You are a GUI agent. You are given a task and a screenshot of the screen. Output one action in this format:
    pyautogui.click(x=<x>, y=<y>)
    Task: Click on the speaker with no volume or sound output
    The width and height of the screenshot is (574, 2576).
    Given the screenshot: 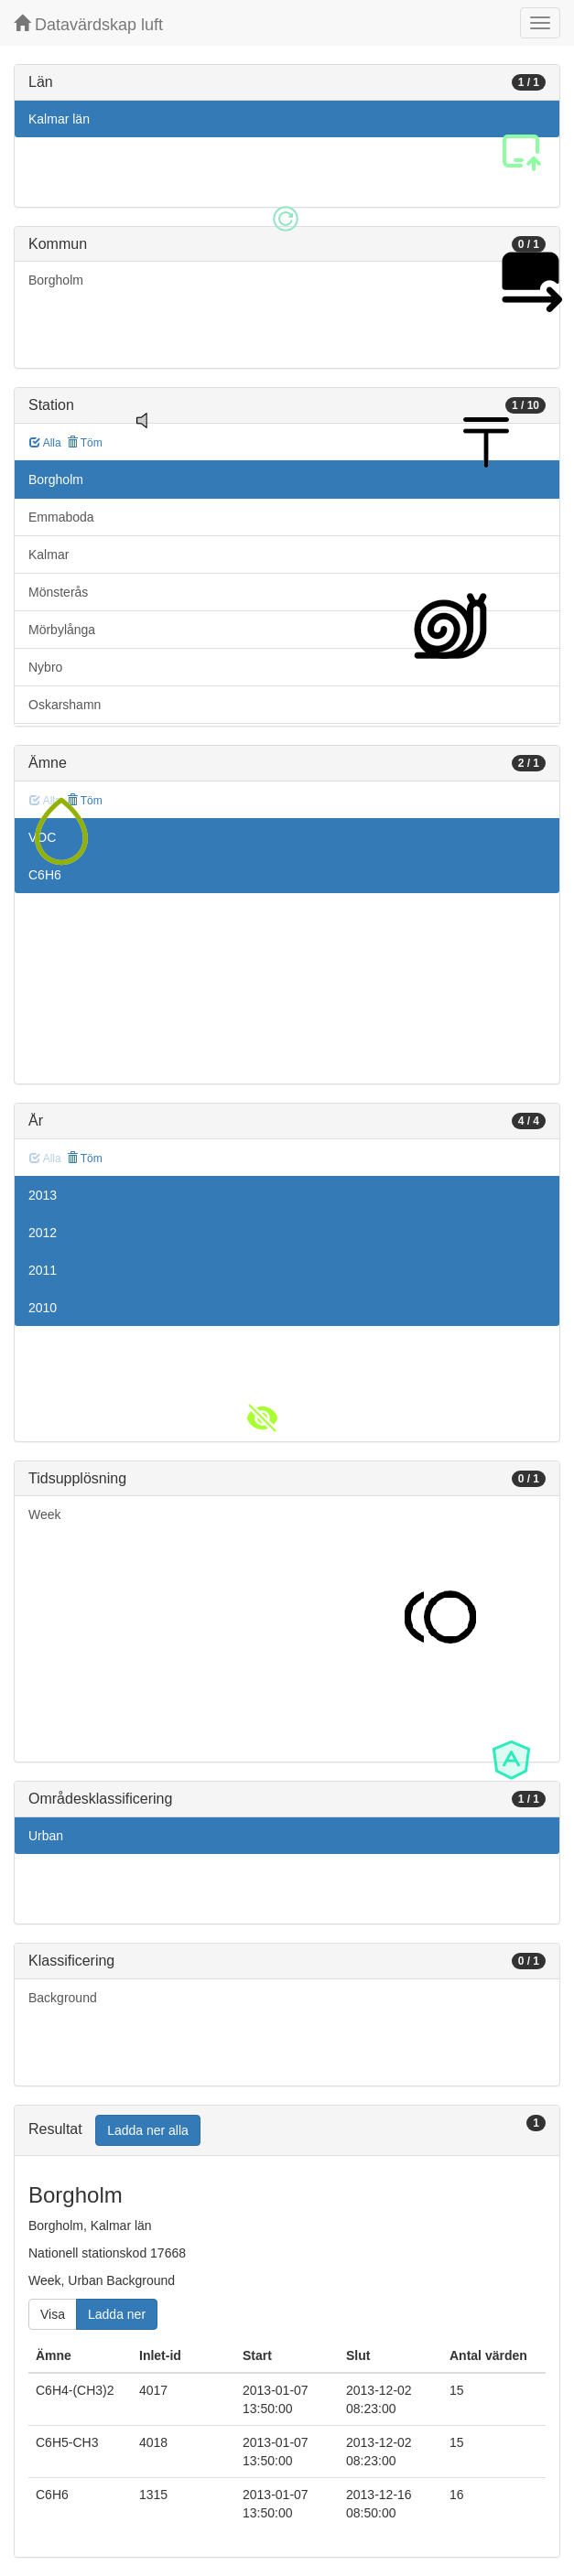 What is the action you would take?
    pyautogui.click(x=144, y=420)
    